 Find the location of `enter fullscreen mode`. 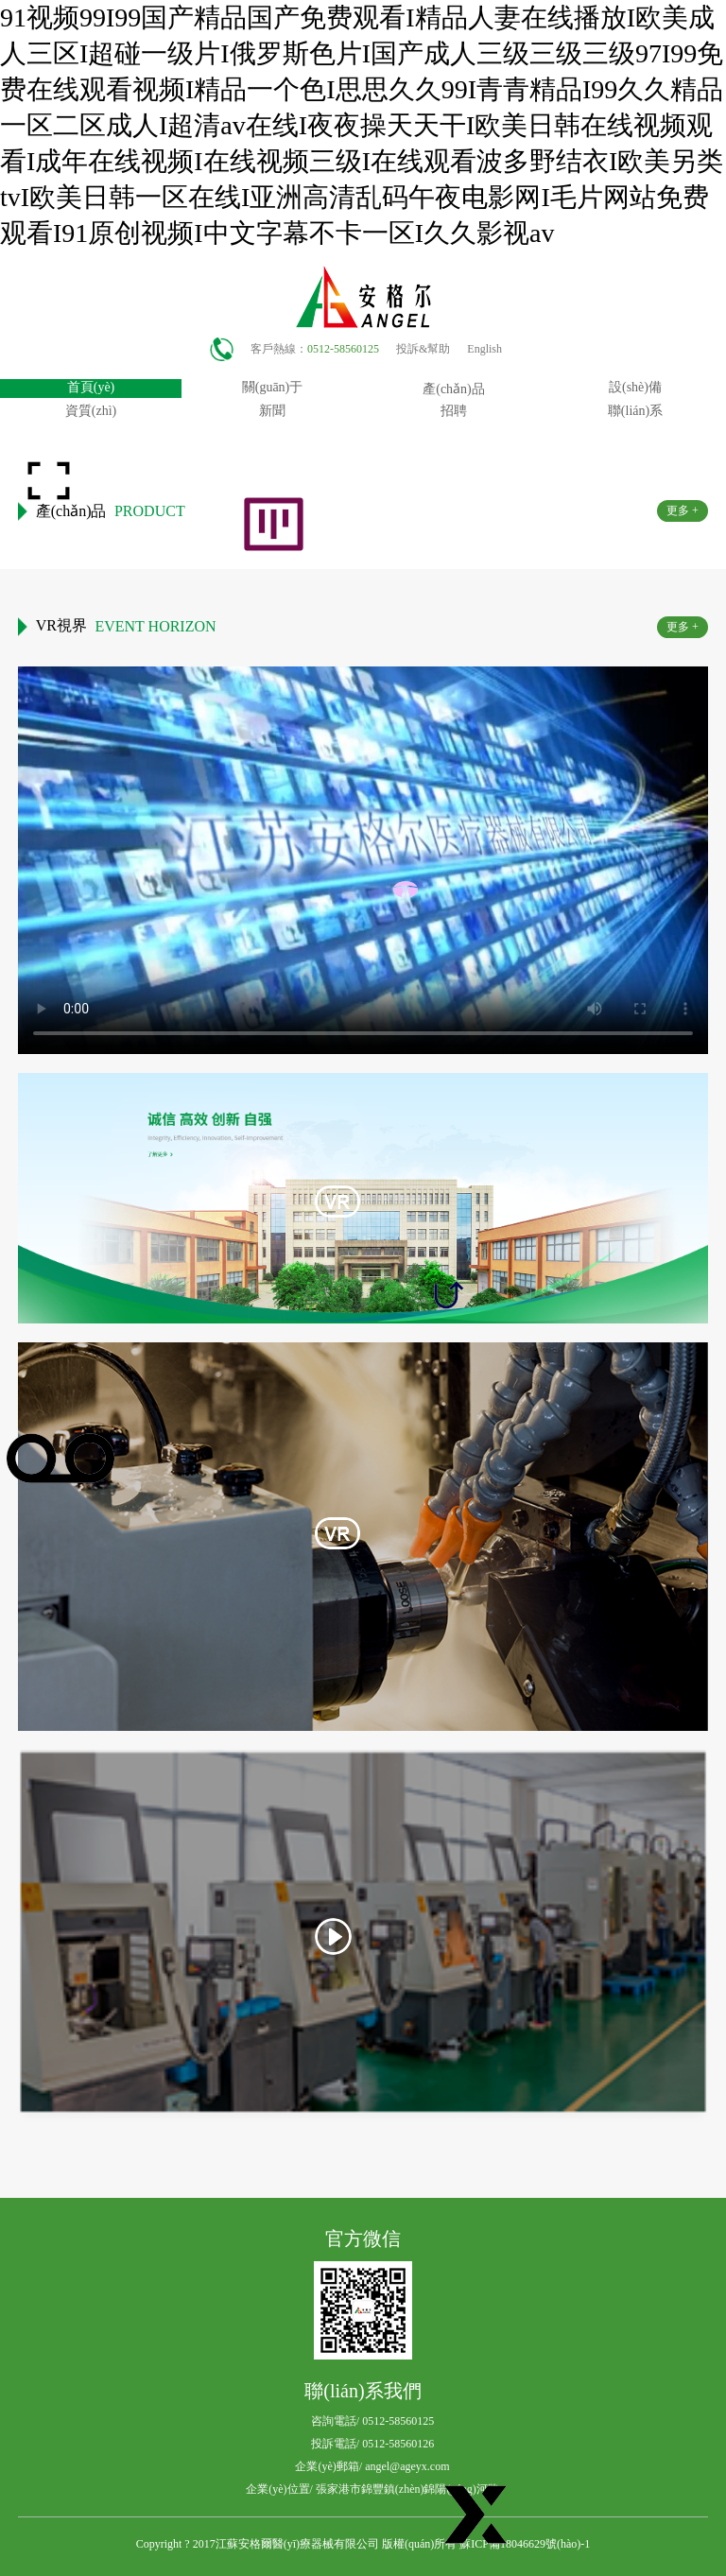

enter fullscreen mode is located at coordinates (48, 480).